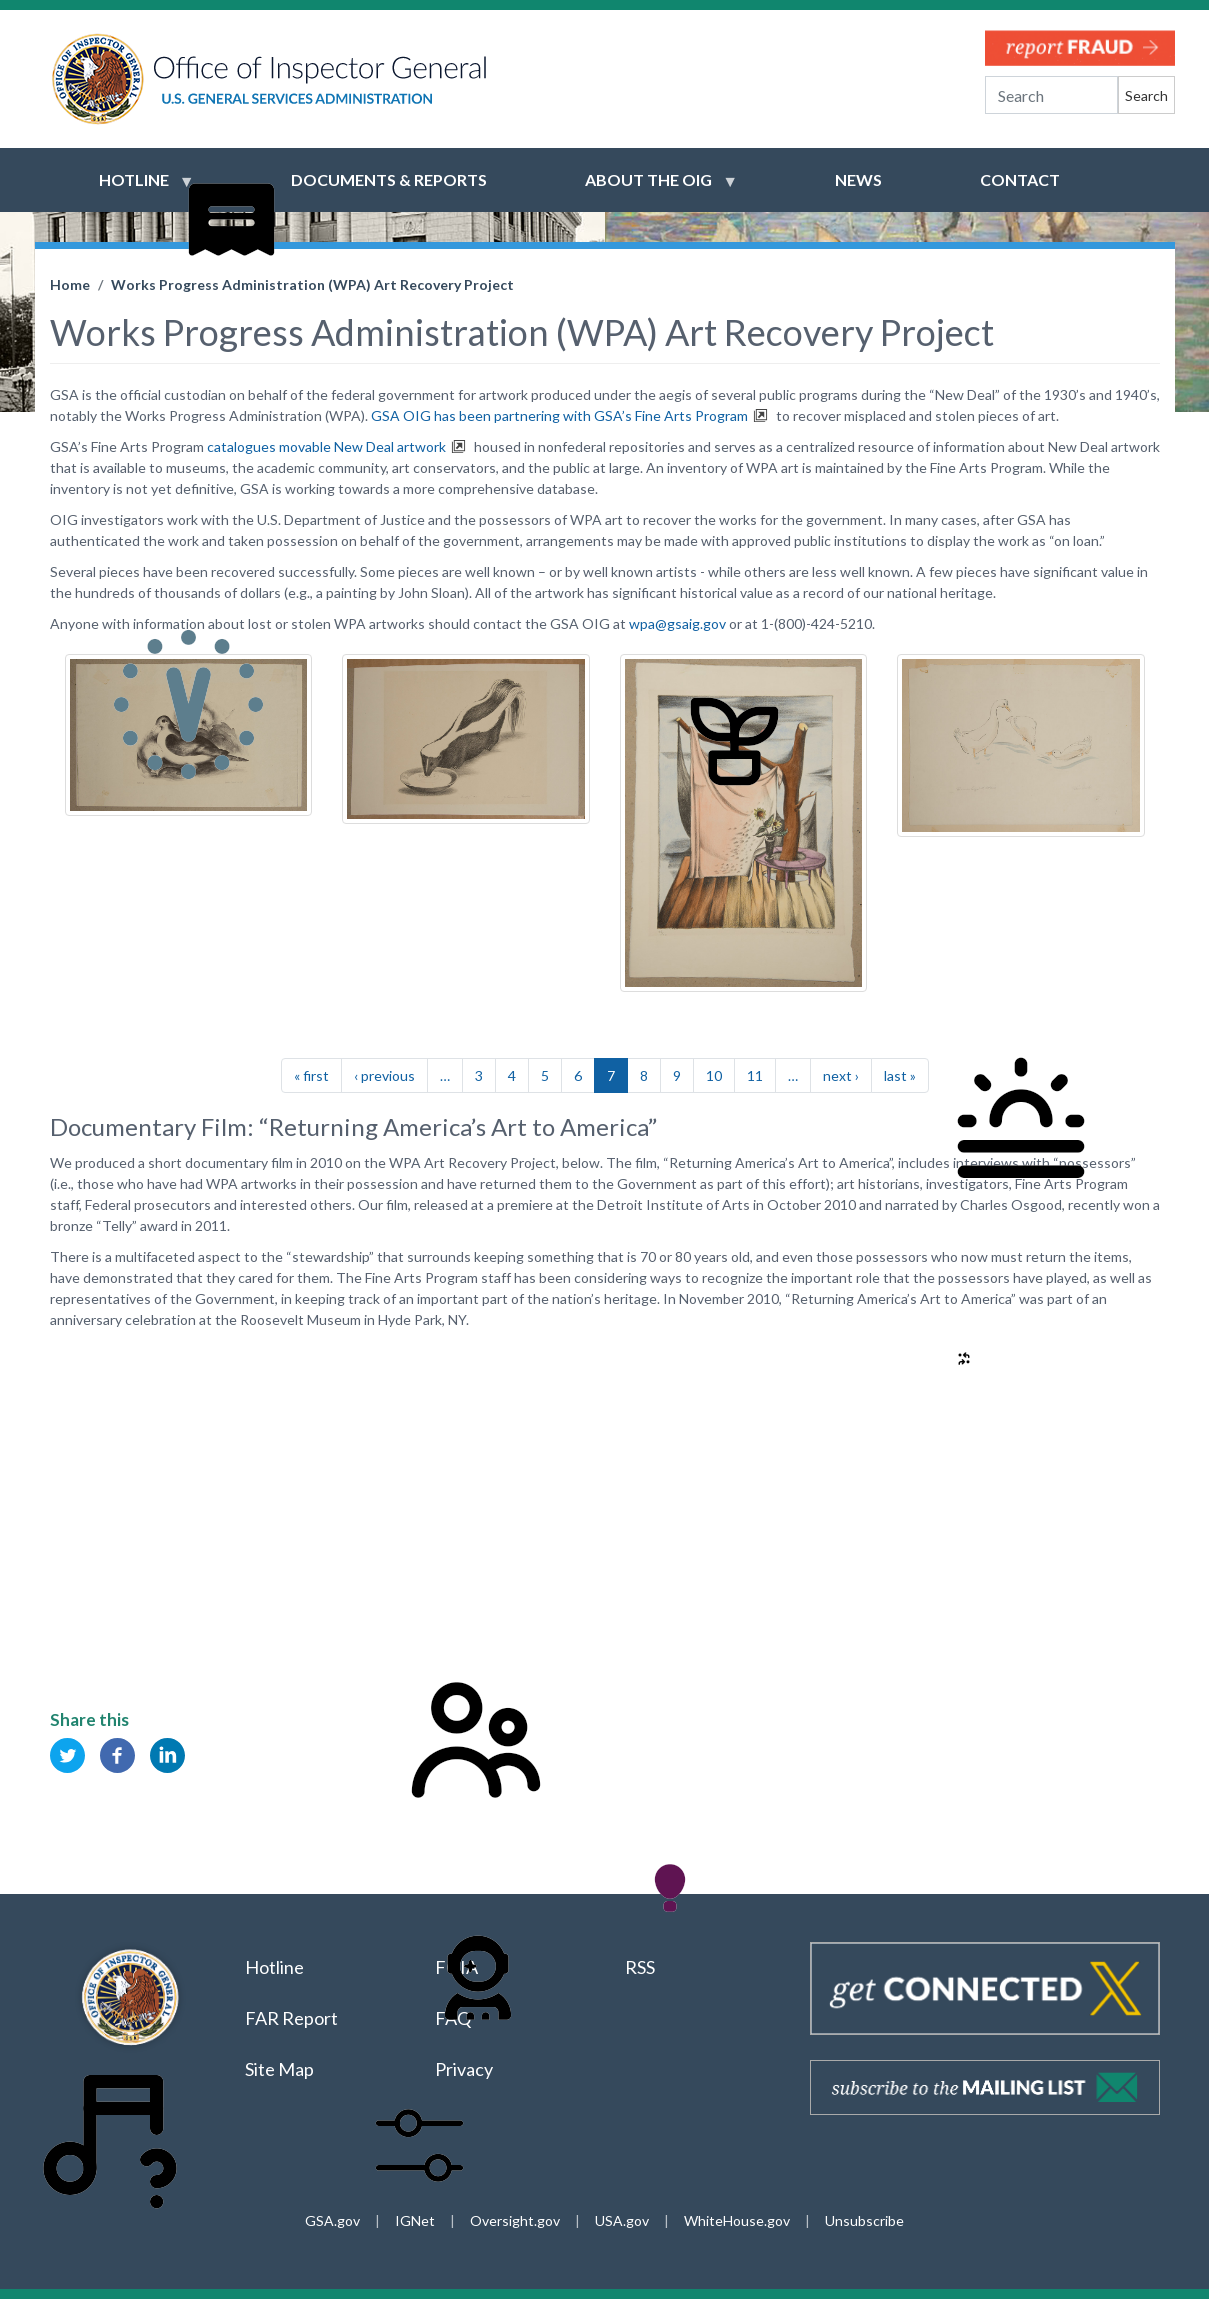 This screenshot has height=2299, width=1209. What do you see at coordinates (476, 1740) in the screenshot?
I see `view contacts or friends list` at bounding box center [476, 1740].